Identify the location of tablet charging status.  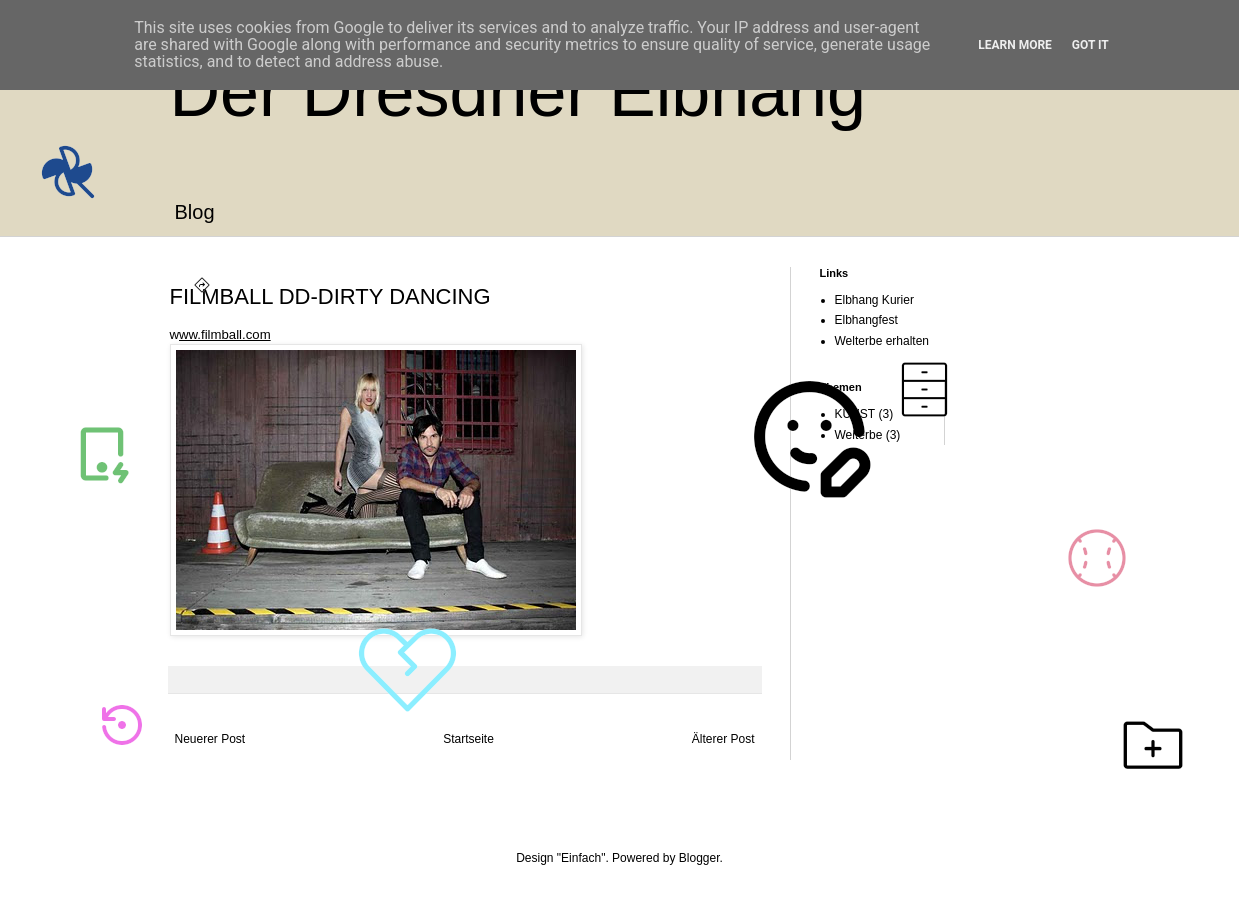
(102, 454).